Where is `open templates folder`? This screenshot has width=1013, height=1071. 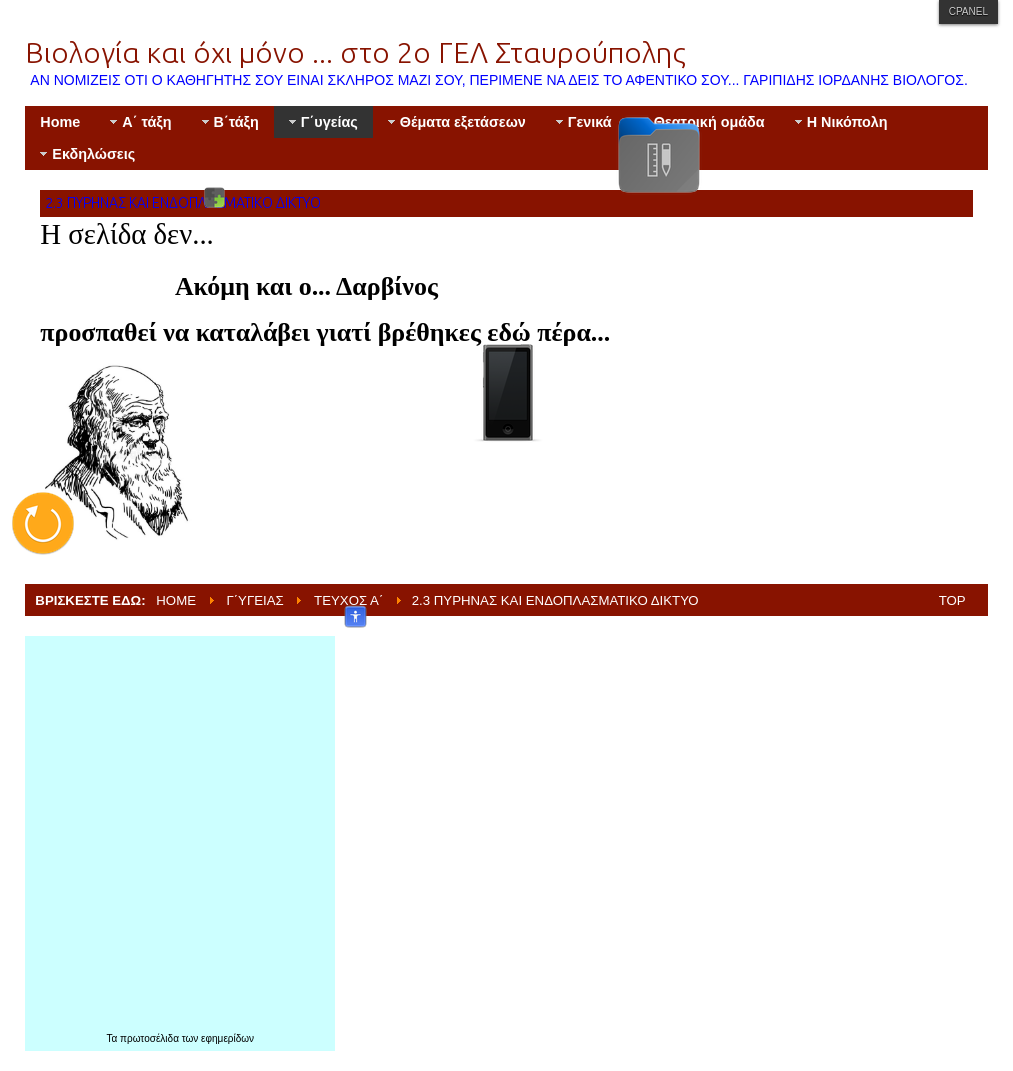
open templates folder is located at coordinates (659, 155).